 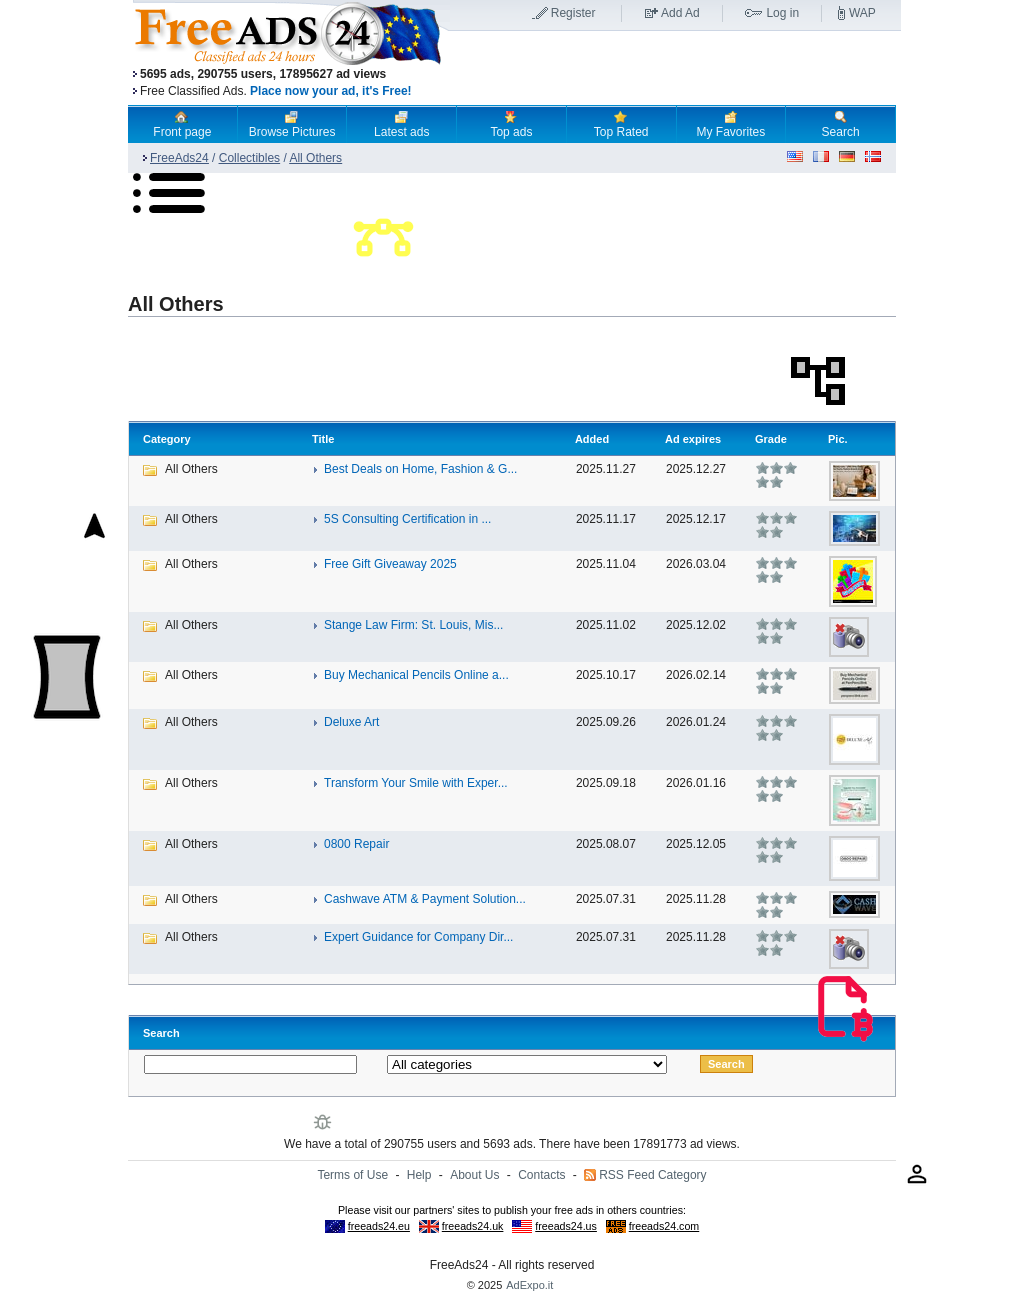 I want to click on report a bug or issue, so click(x=322, y=1121).